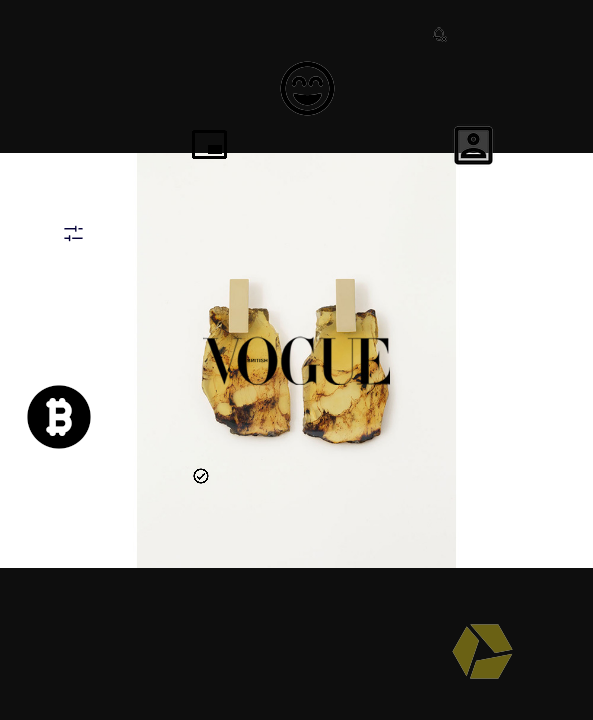 The height and width of the screenshot is (720, 593). I want to click on adjust settings or preferences, so click(73, 233).